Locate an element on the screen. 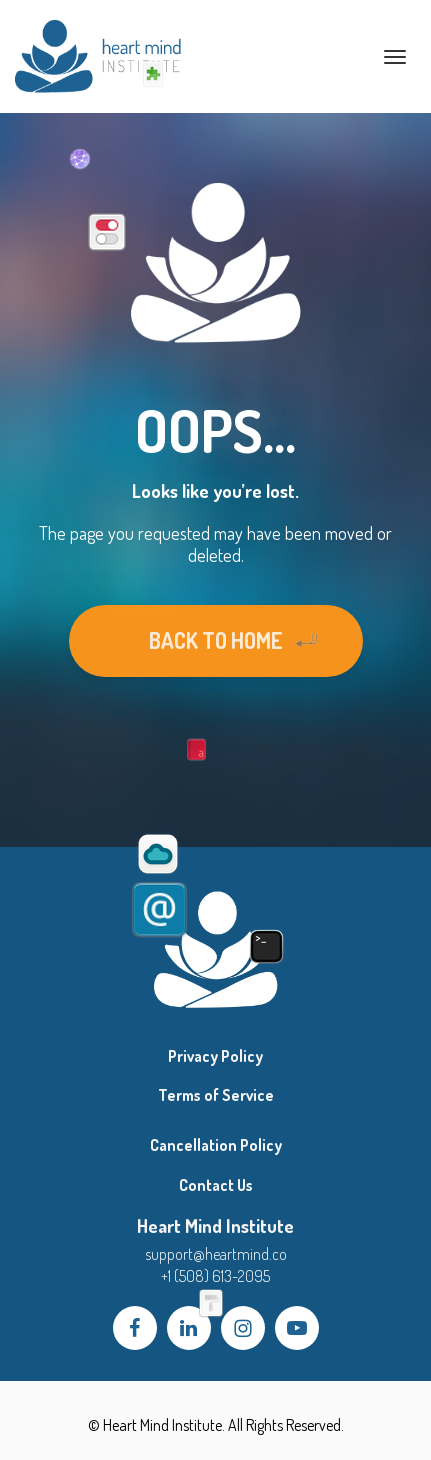 The width and height of the screenshot is (431, 1460). open terminal app is located at coordinates (266, 946).